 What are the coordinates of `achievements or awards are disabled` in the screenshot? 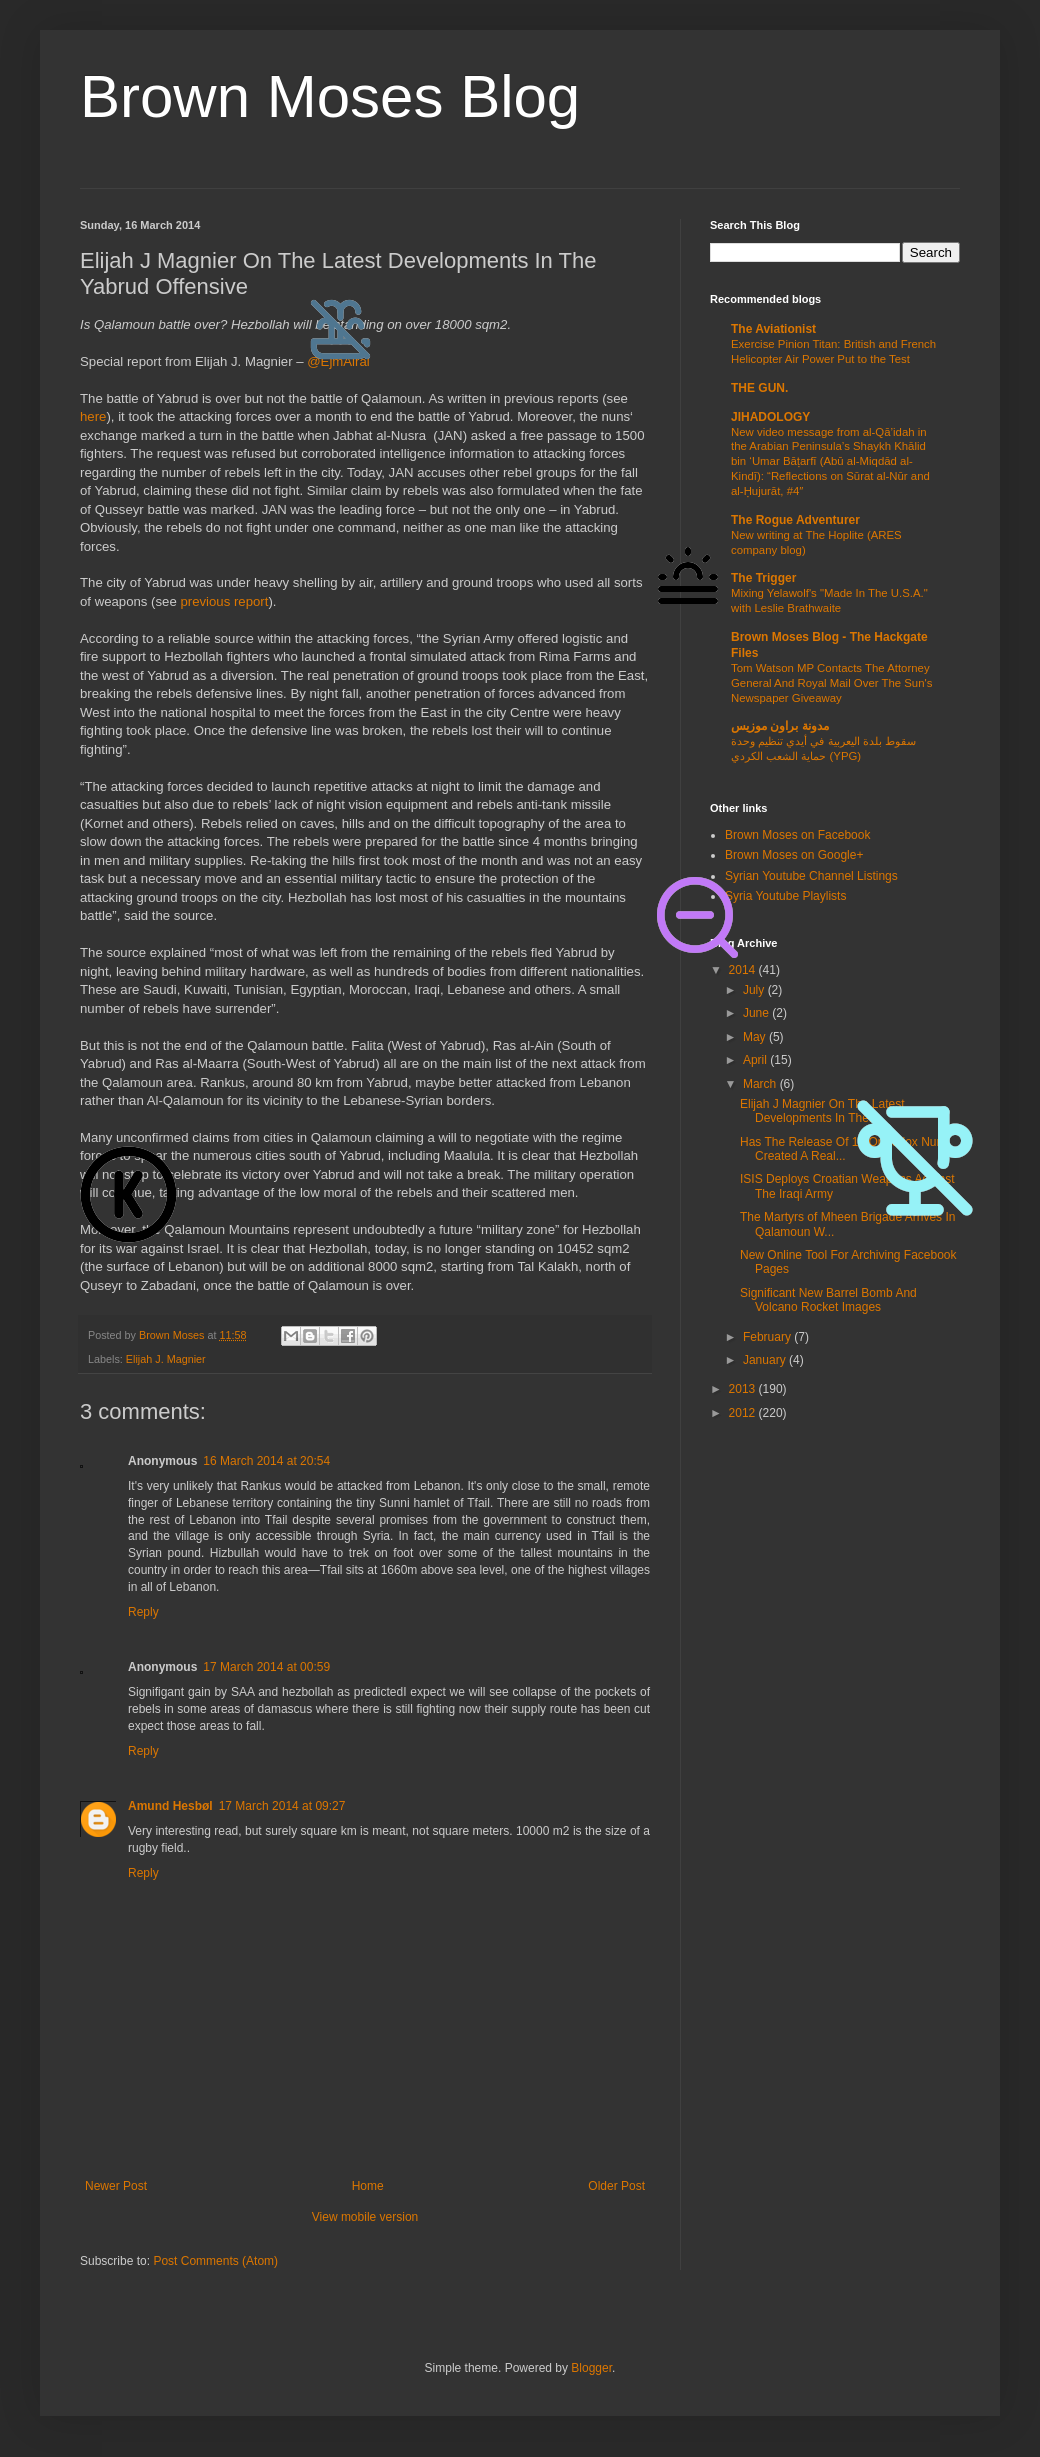 It's located at (915, 1158).